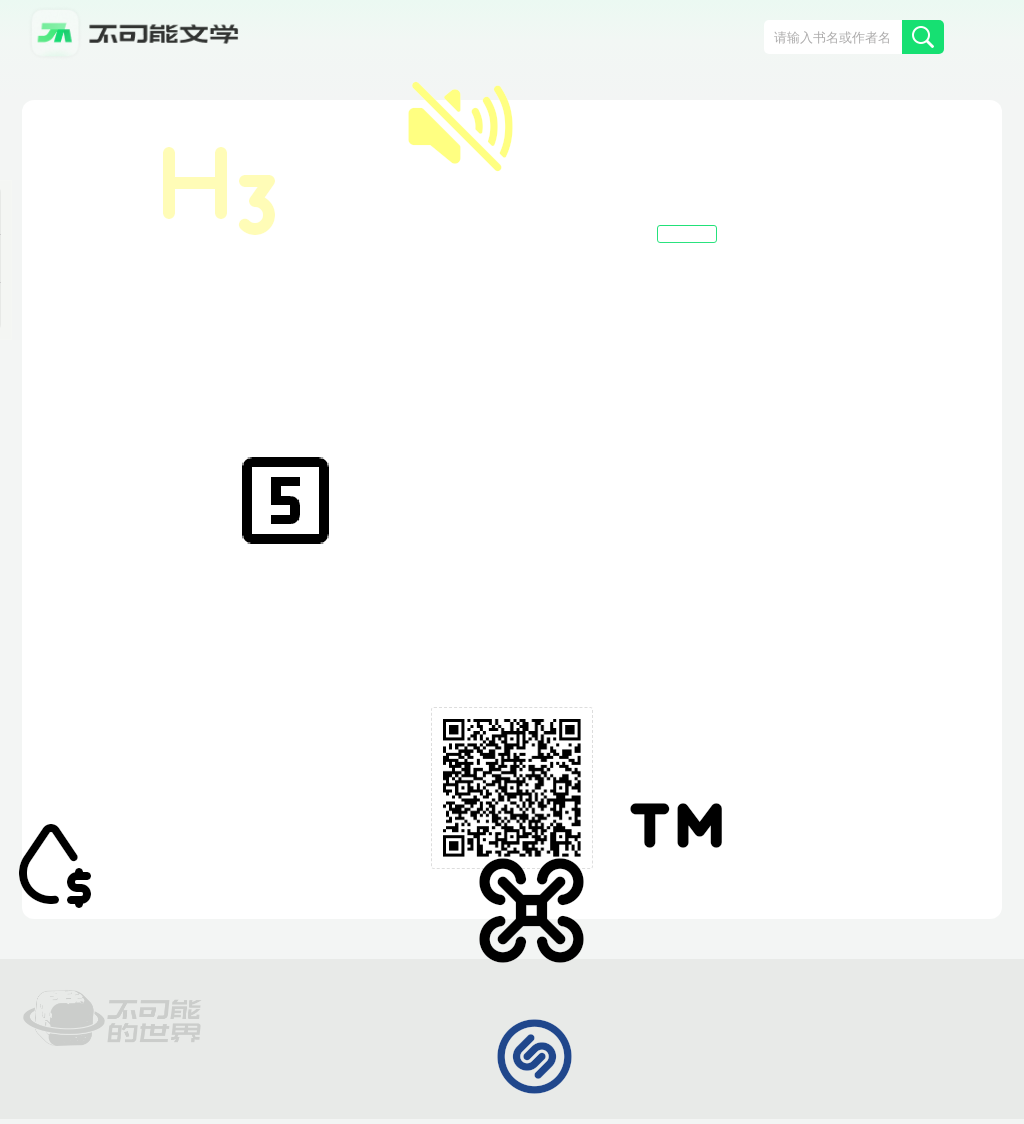  Describe the element at coordinates (677, 825) in the screenshot. I see `indicates trademarked content or branding` at that location.